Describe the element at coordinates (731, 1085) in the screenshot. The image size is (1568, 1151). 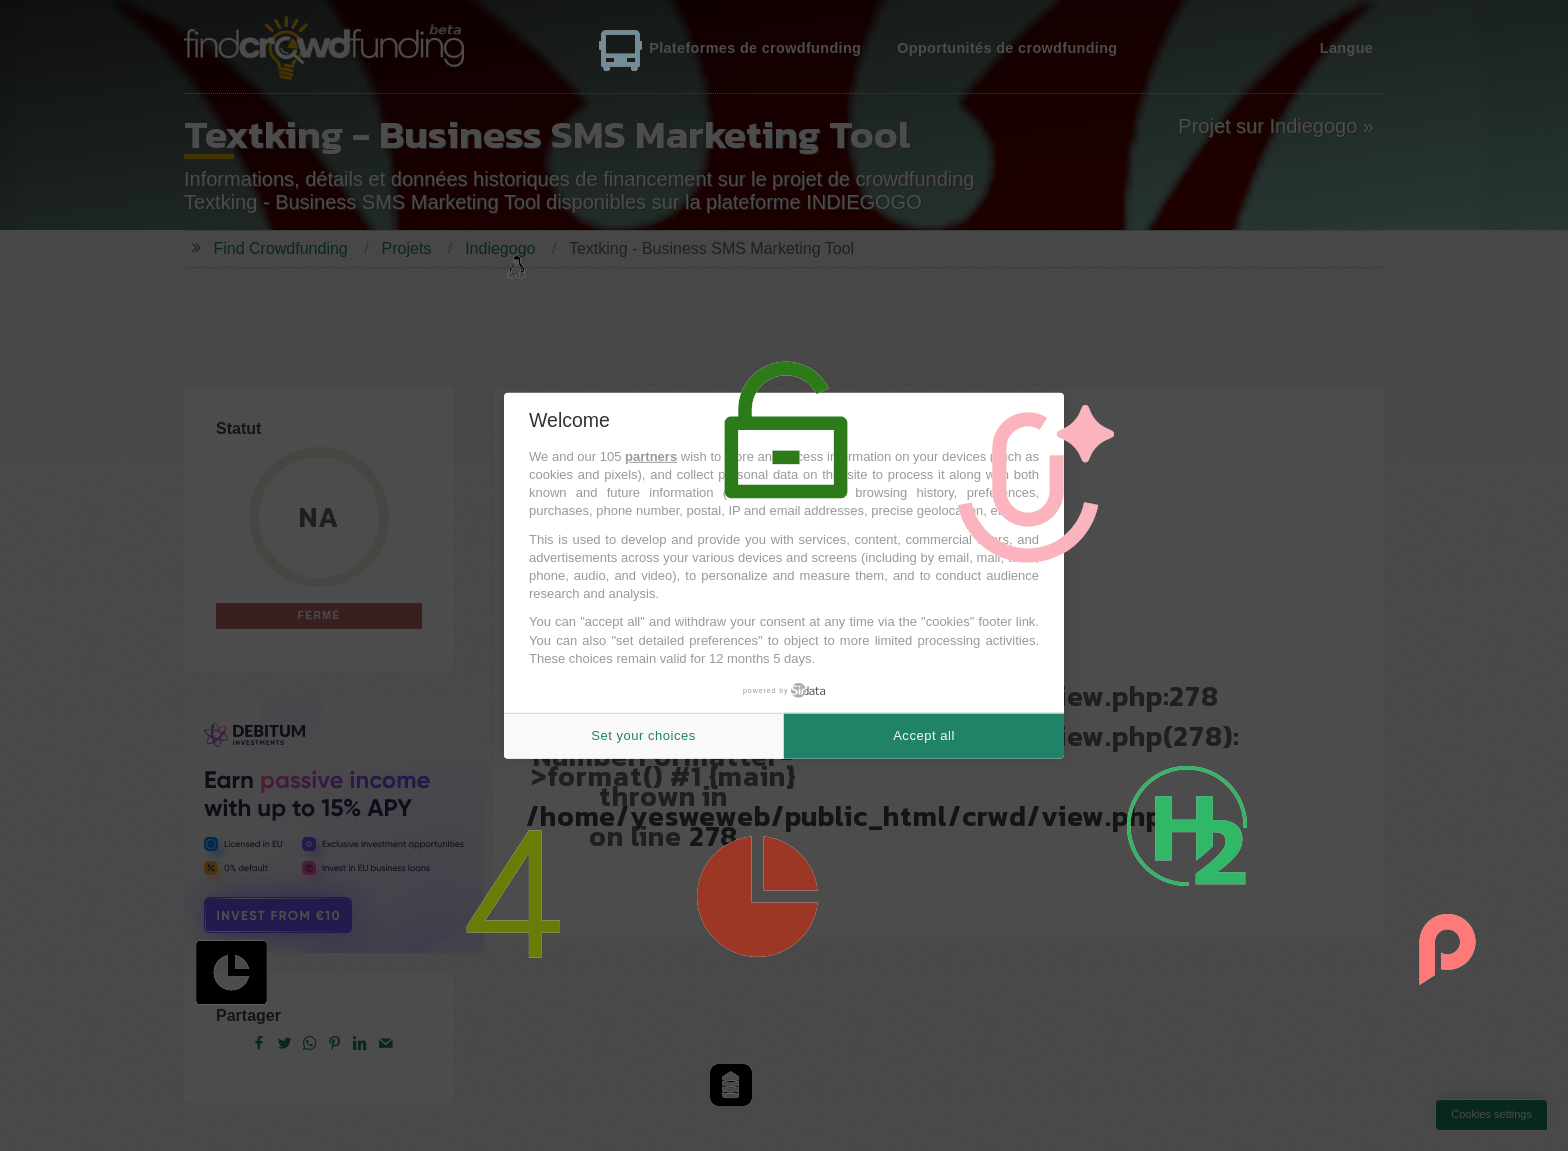
I see `namesilo domain registrar logo` at that location.